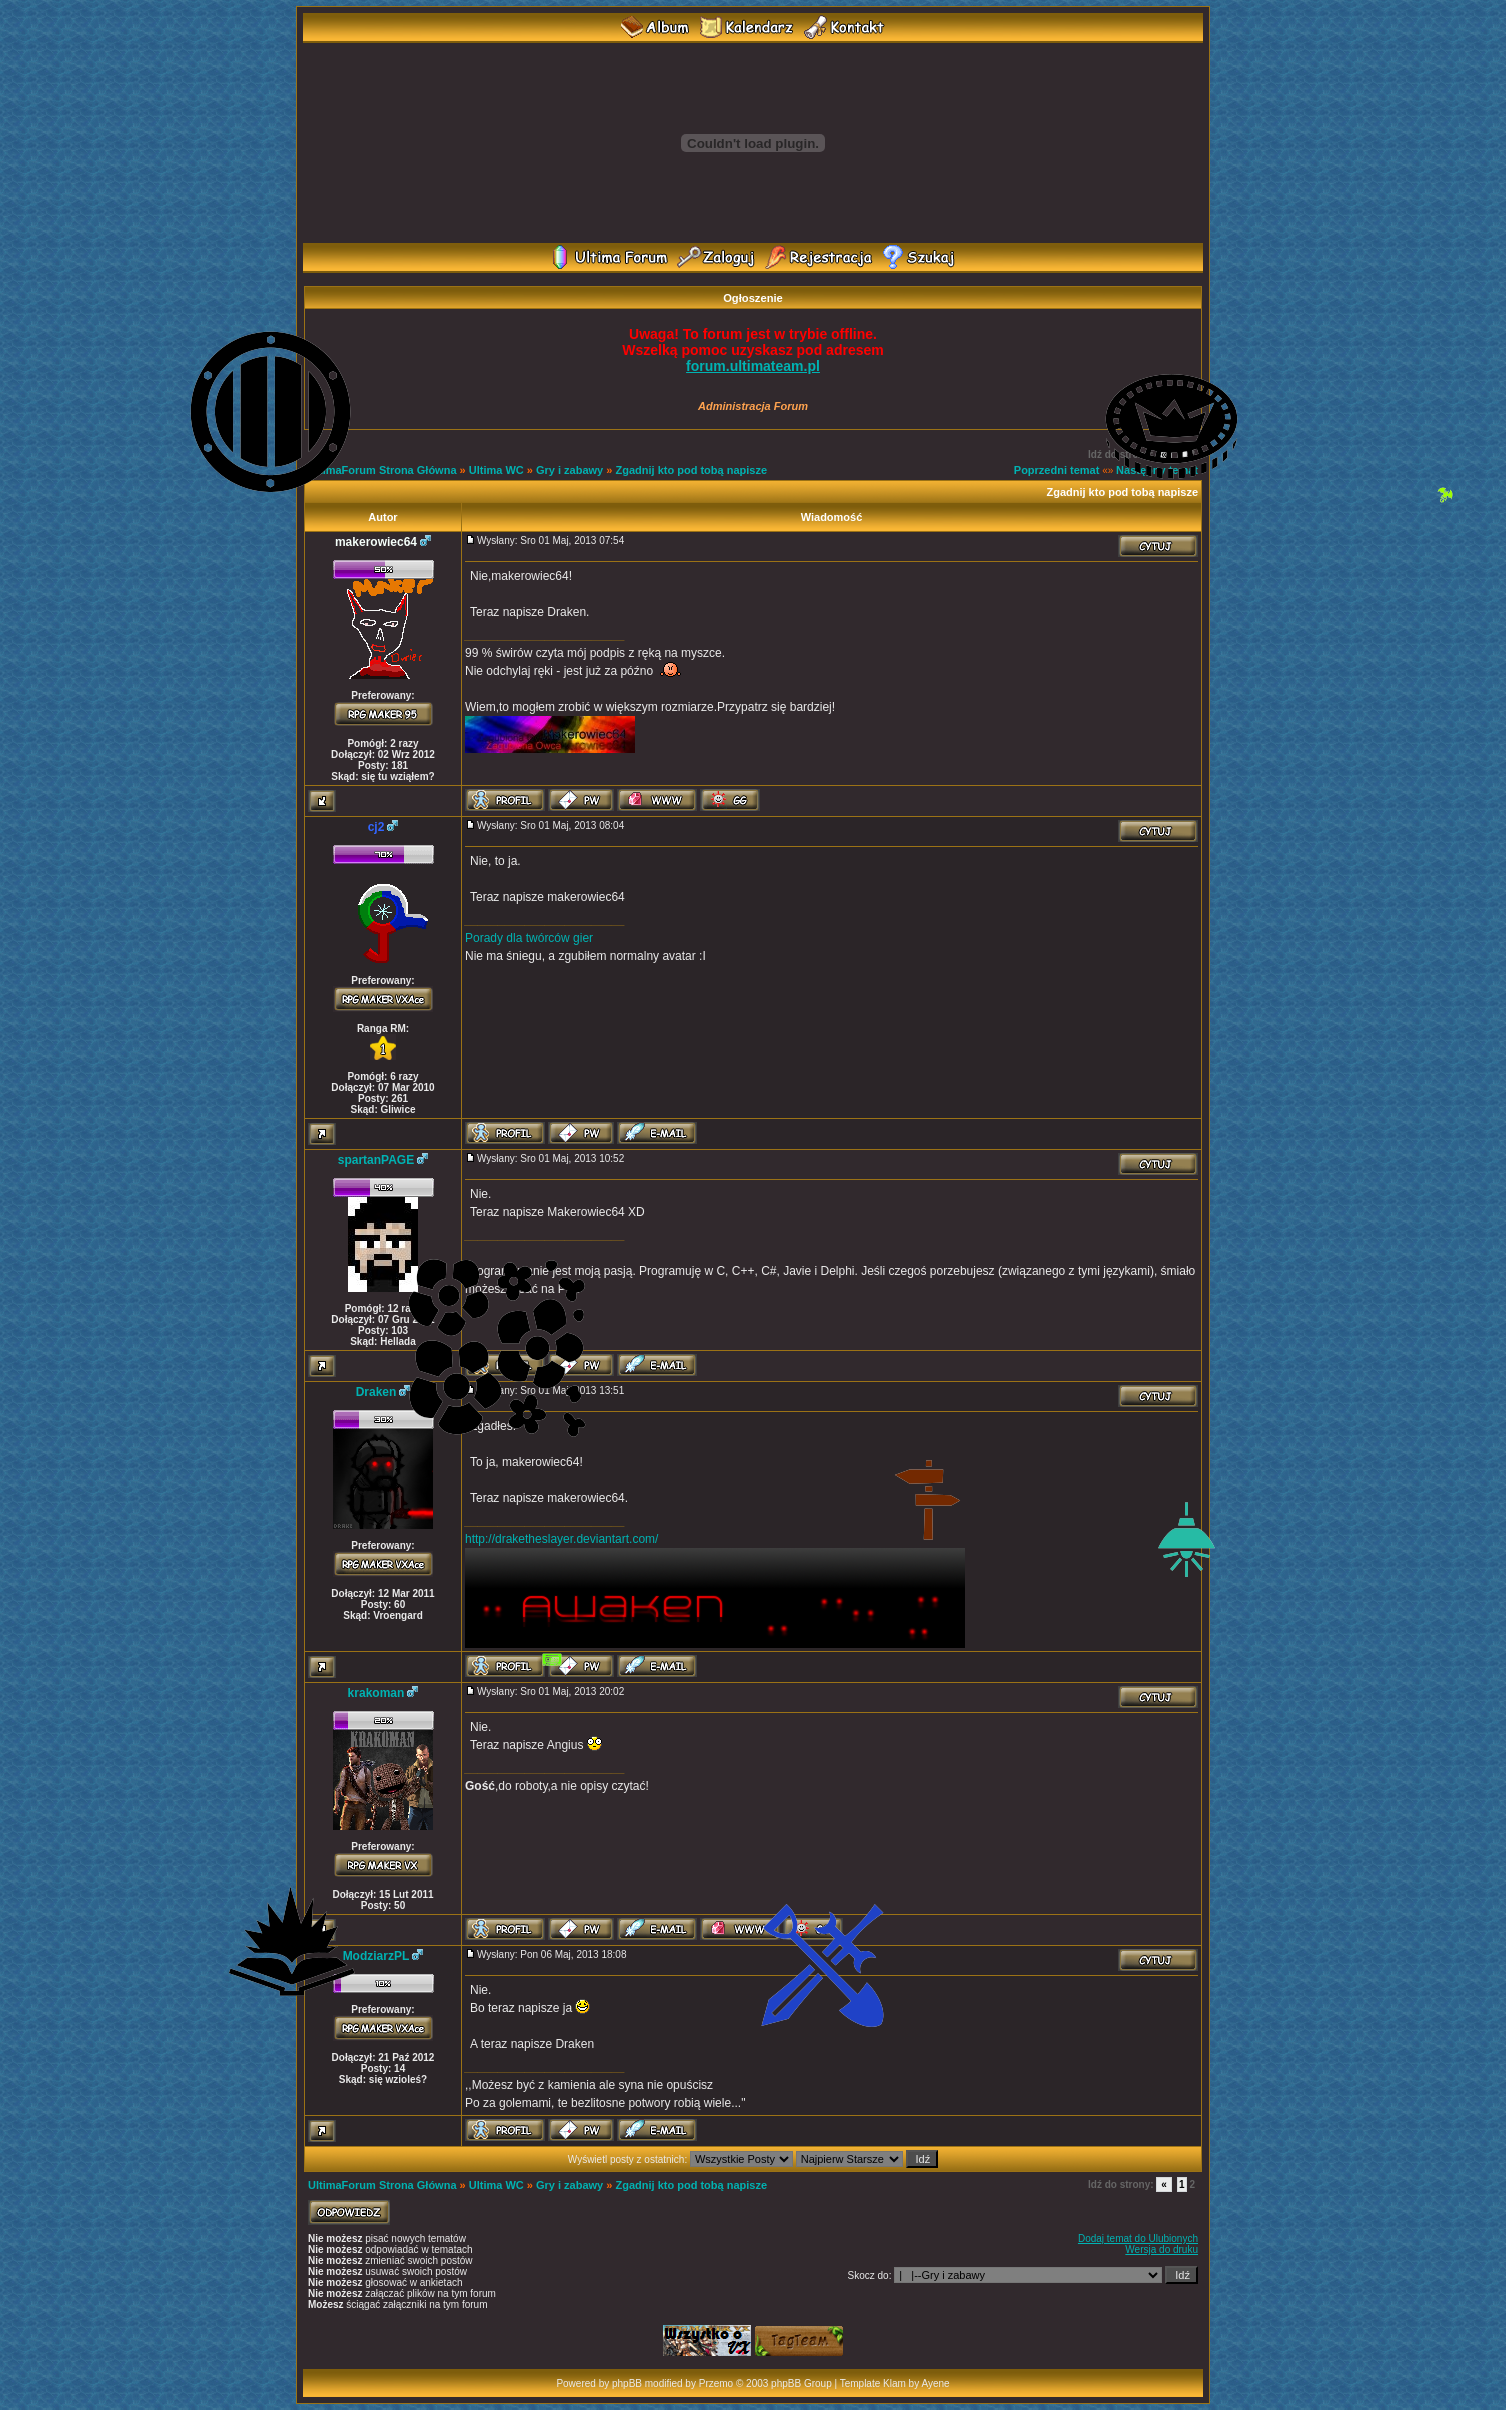 This screenshot has height=2410, width=1506. Describe the element at coordinates (822, 1965) in the screenshot. I see `access combat or adventure tools` at that location.